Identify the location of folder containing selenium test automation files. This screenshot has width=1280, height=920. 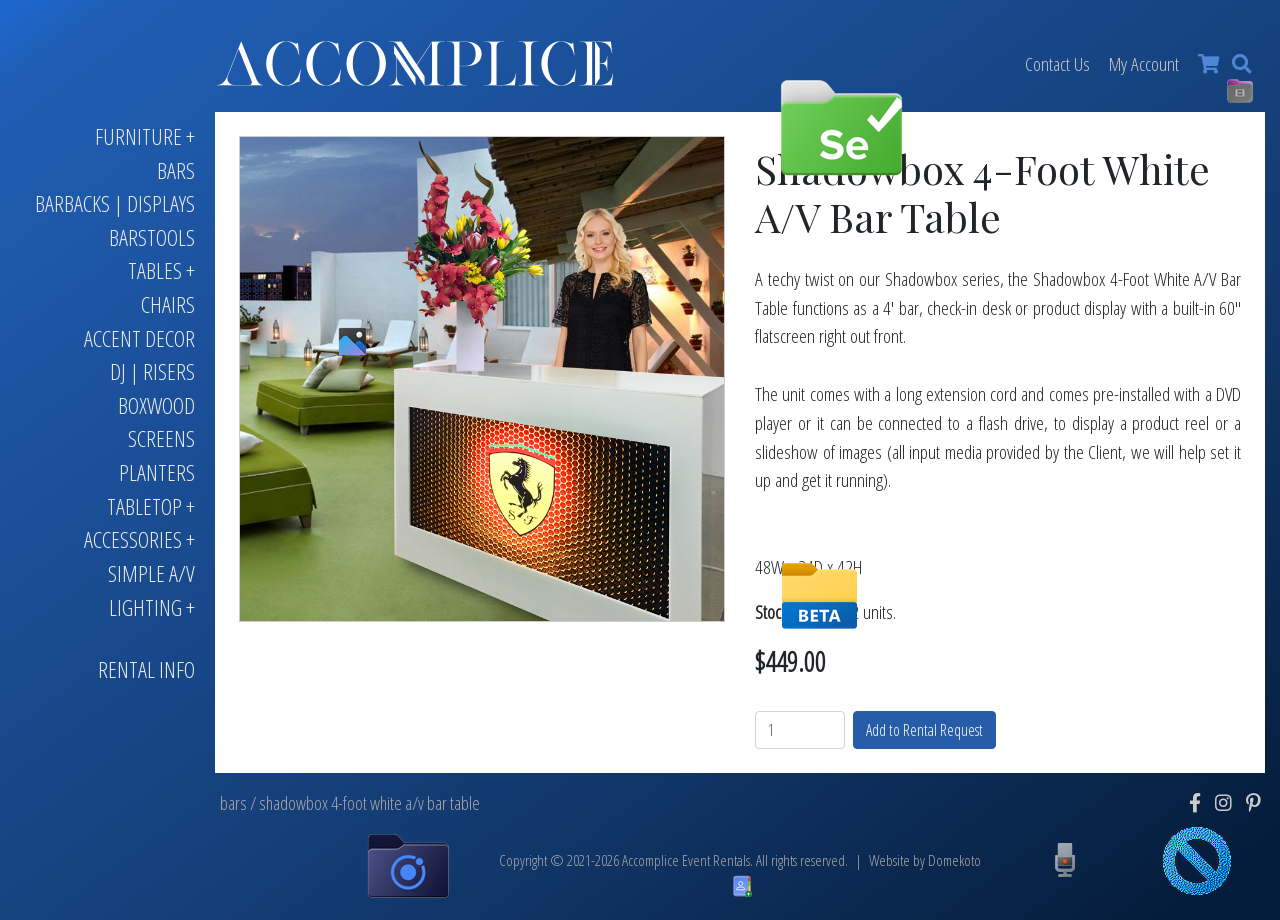
(841, 131).